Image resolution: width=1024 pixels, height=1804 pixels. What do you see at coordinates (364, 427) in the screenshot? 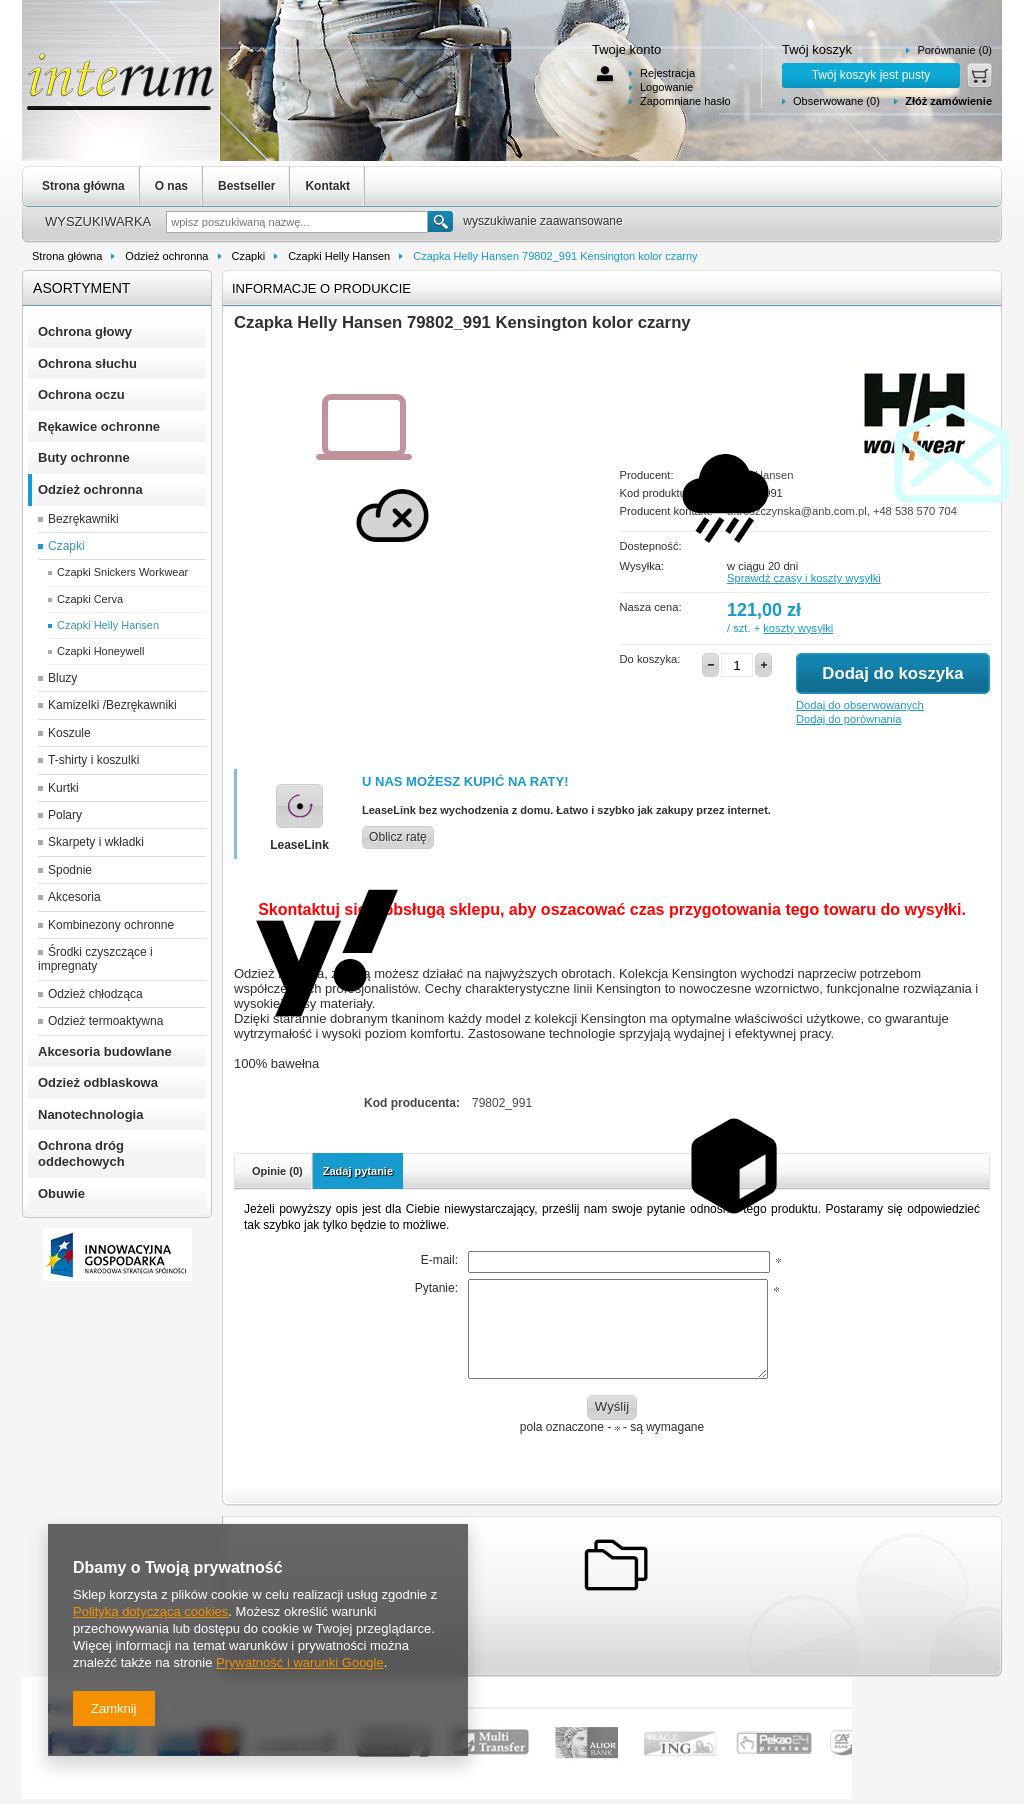
I see `switch to desktop view` at bounding box center [364, 427].